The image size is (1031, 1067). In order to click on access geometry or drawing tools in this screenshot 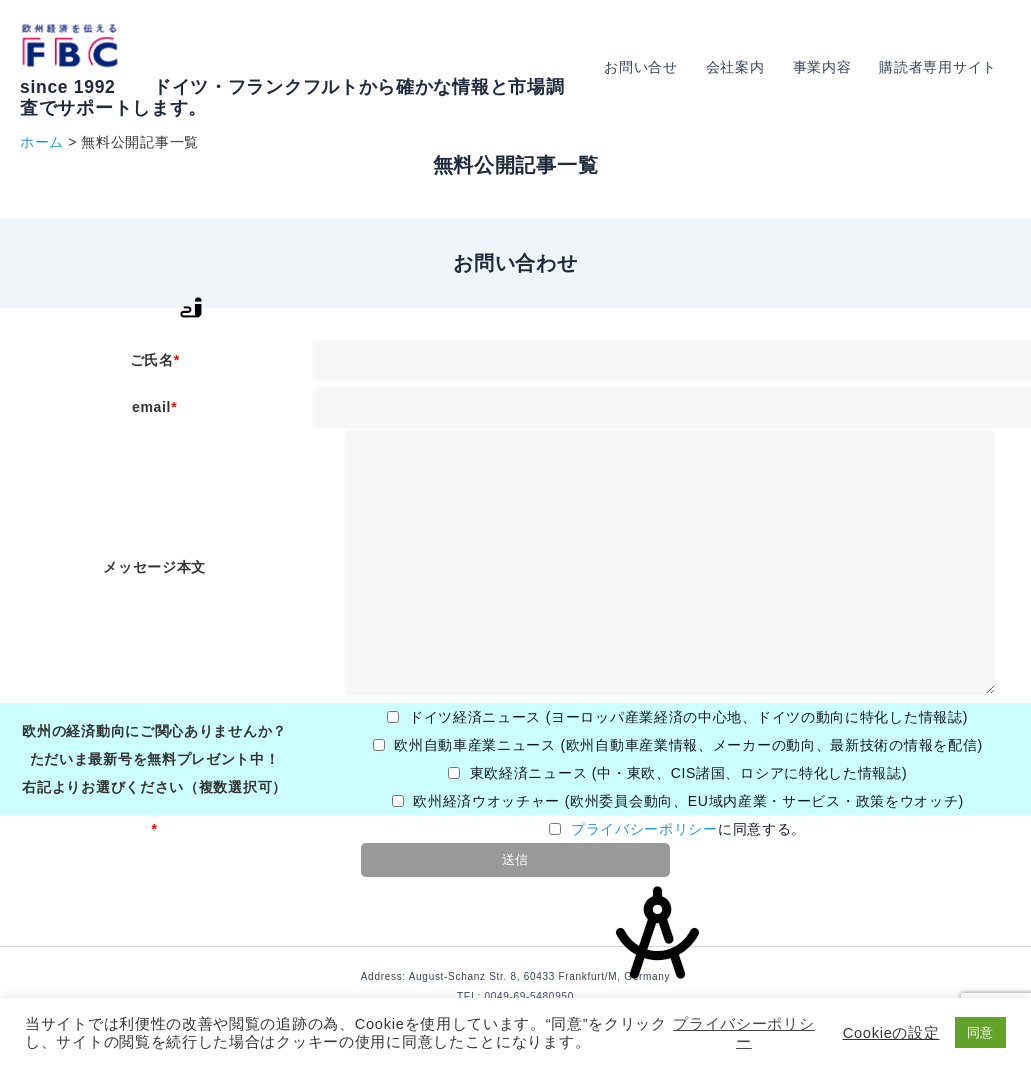, I will do `click(657, 932)`.